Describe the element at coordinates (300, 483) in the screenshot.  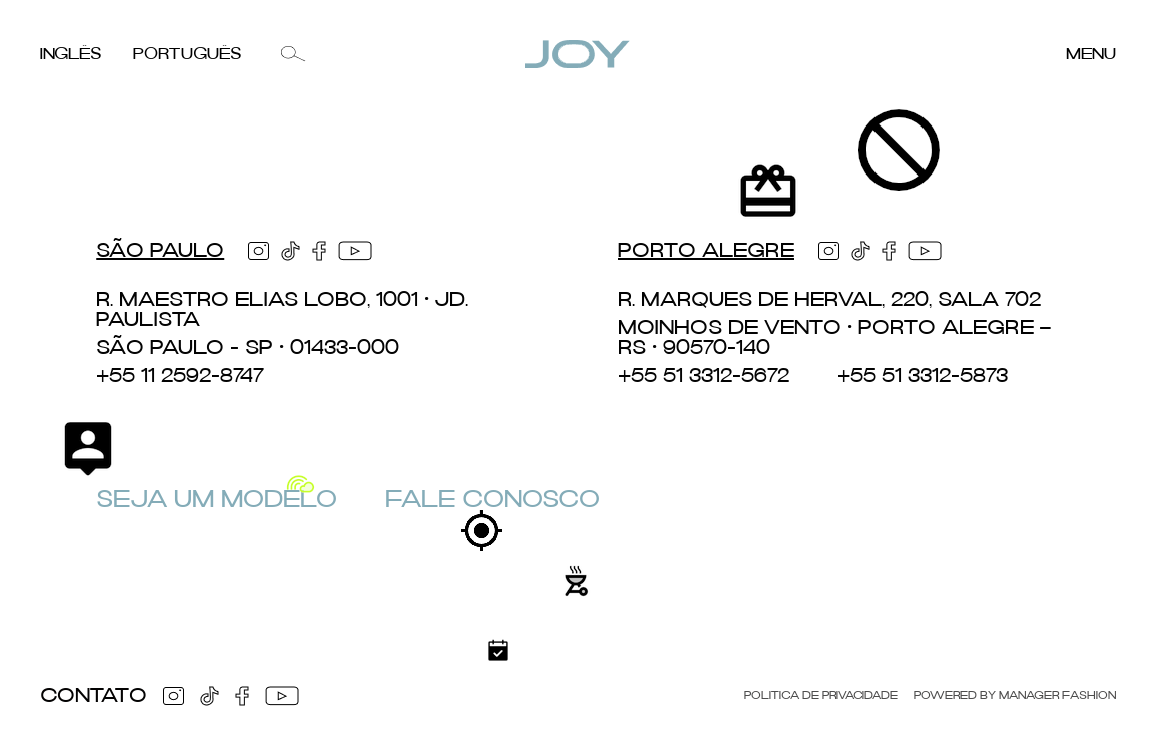
I see `weather forecast showing partly cloudy with rainbow` at that location.